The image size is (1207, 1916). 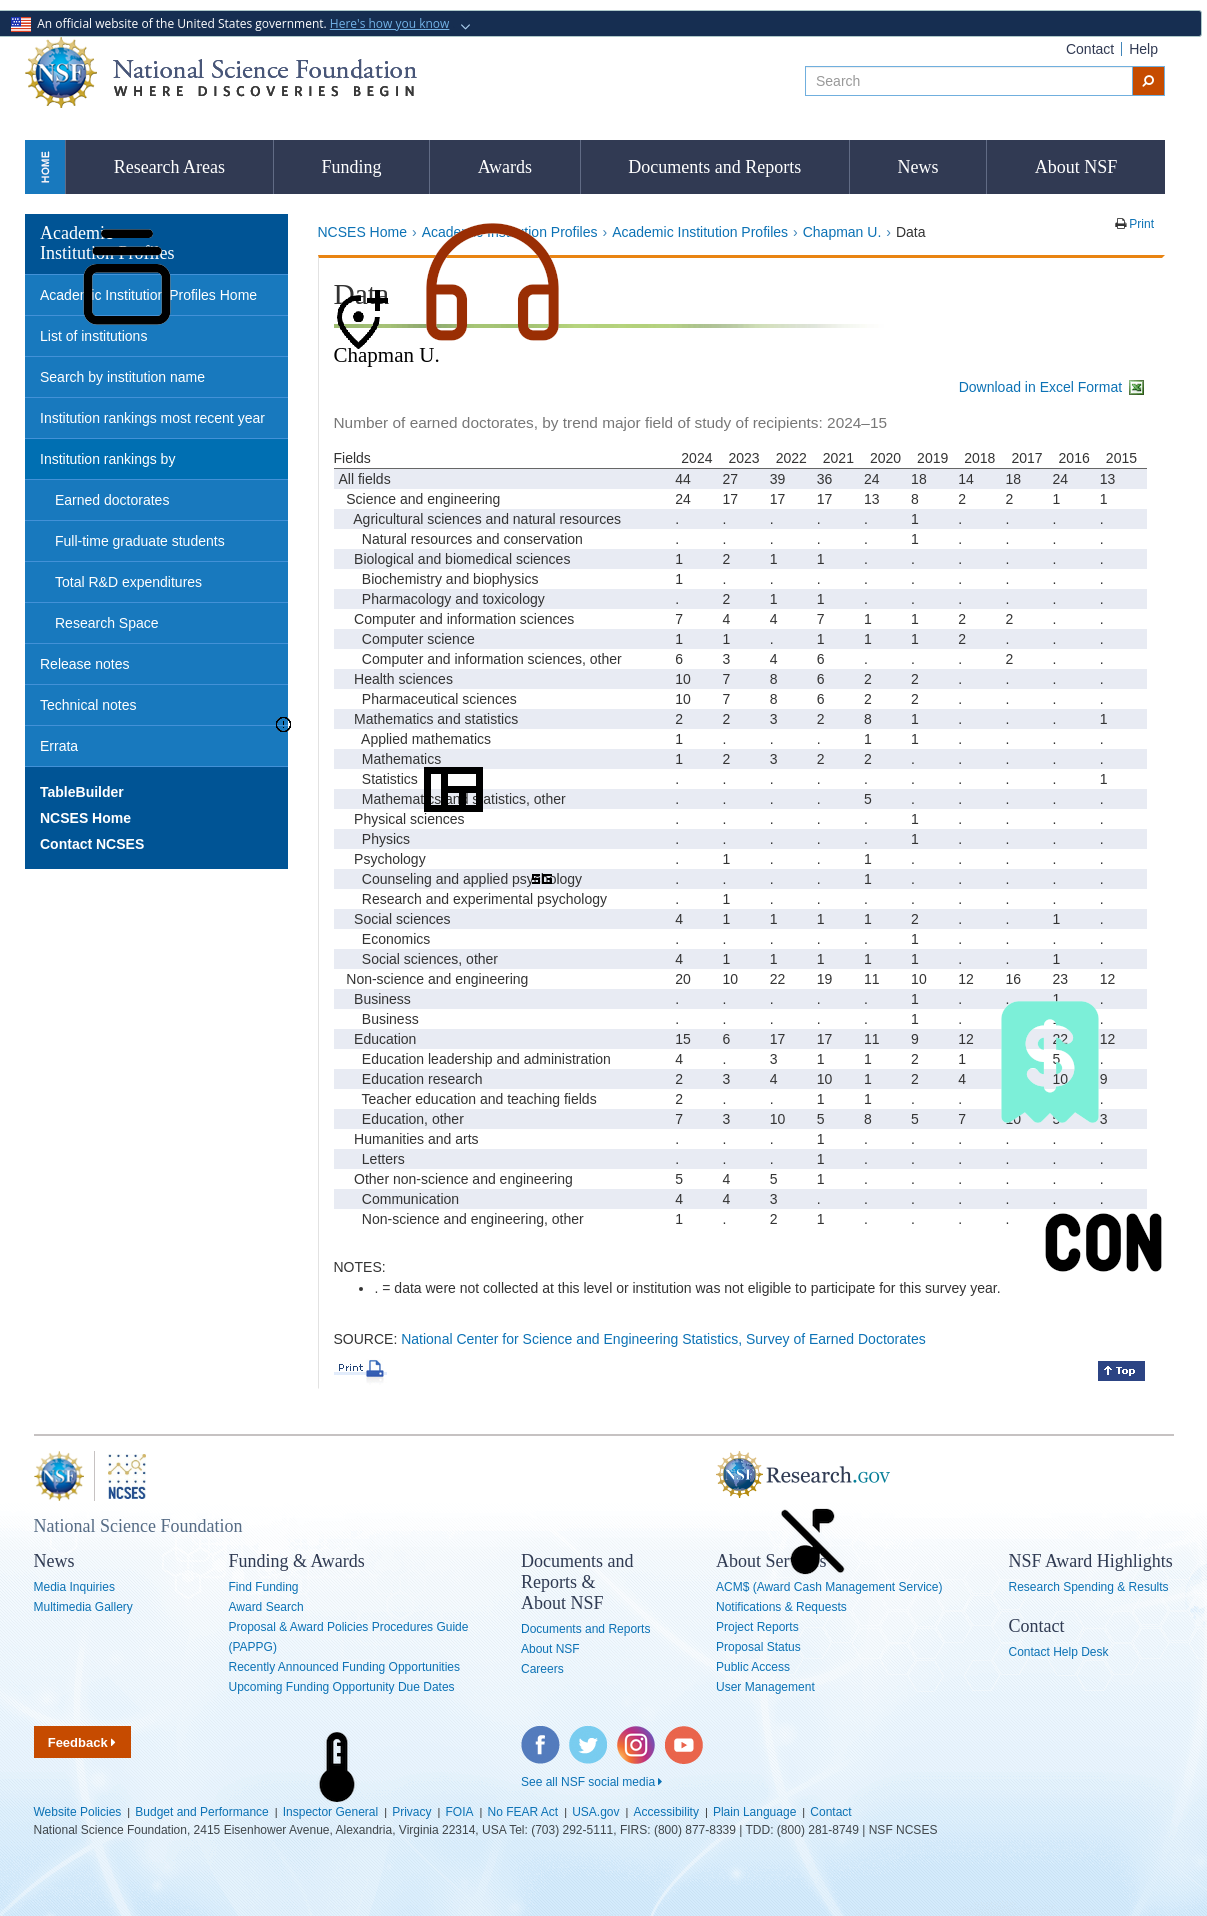 I want to click on add a new location pin to the map, so click(x=358, y=319).